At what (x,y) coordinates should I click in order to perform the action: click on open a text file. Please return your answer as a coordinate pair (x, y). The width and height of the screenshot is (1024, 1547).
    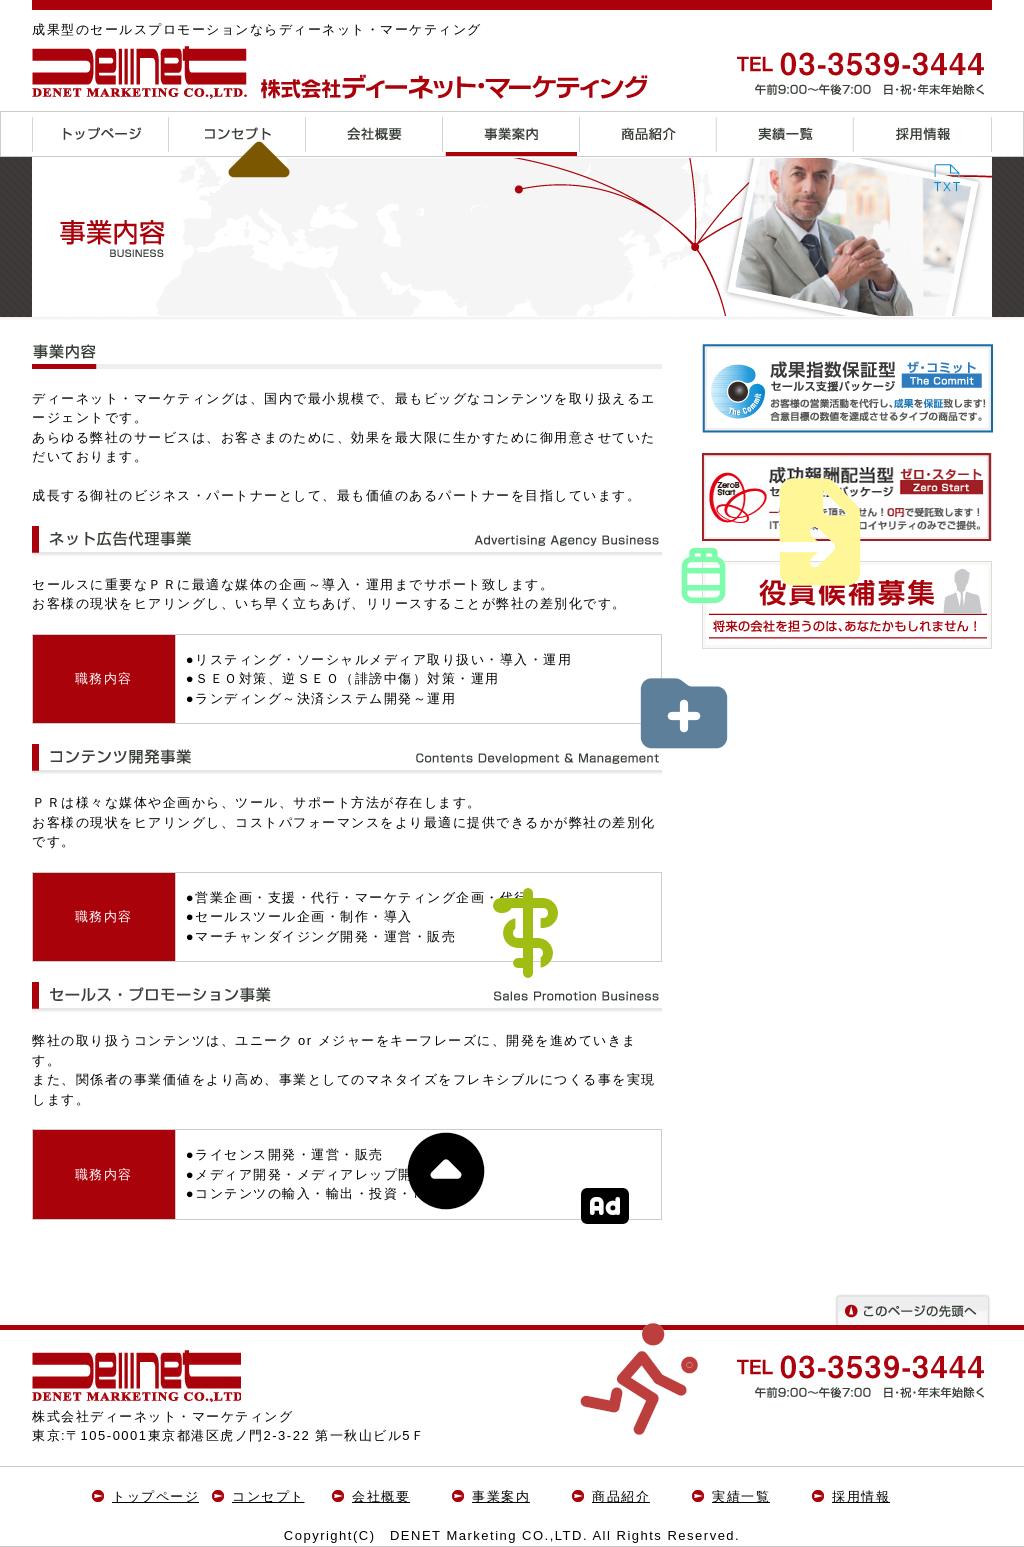
    Looking at the image, I should click on (947, 179).